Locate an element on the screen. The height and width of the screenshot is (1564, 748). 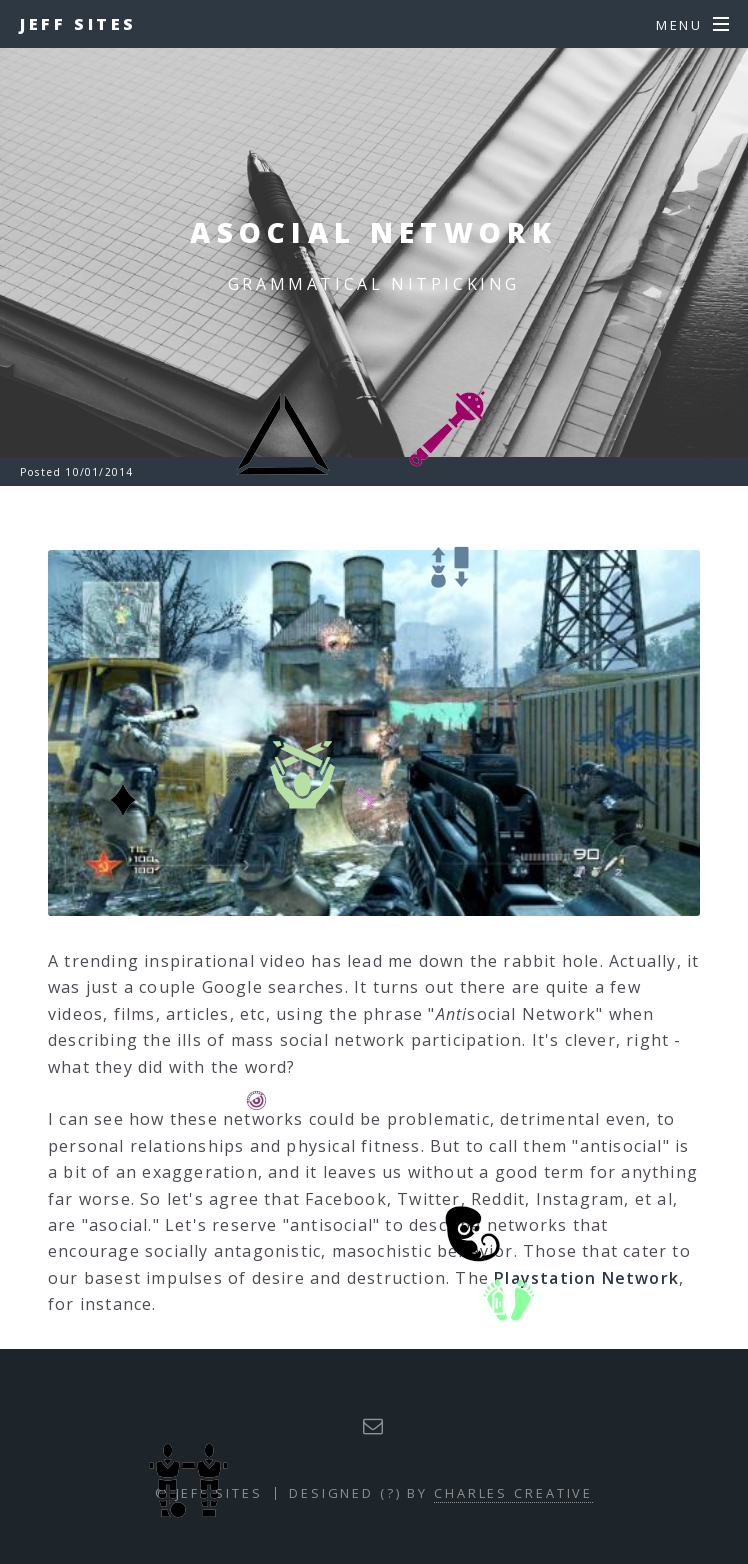
indicates deceased character or death state is located at coordinates (509, 1300).